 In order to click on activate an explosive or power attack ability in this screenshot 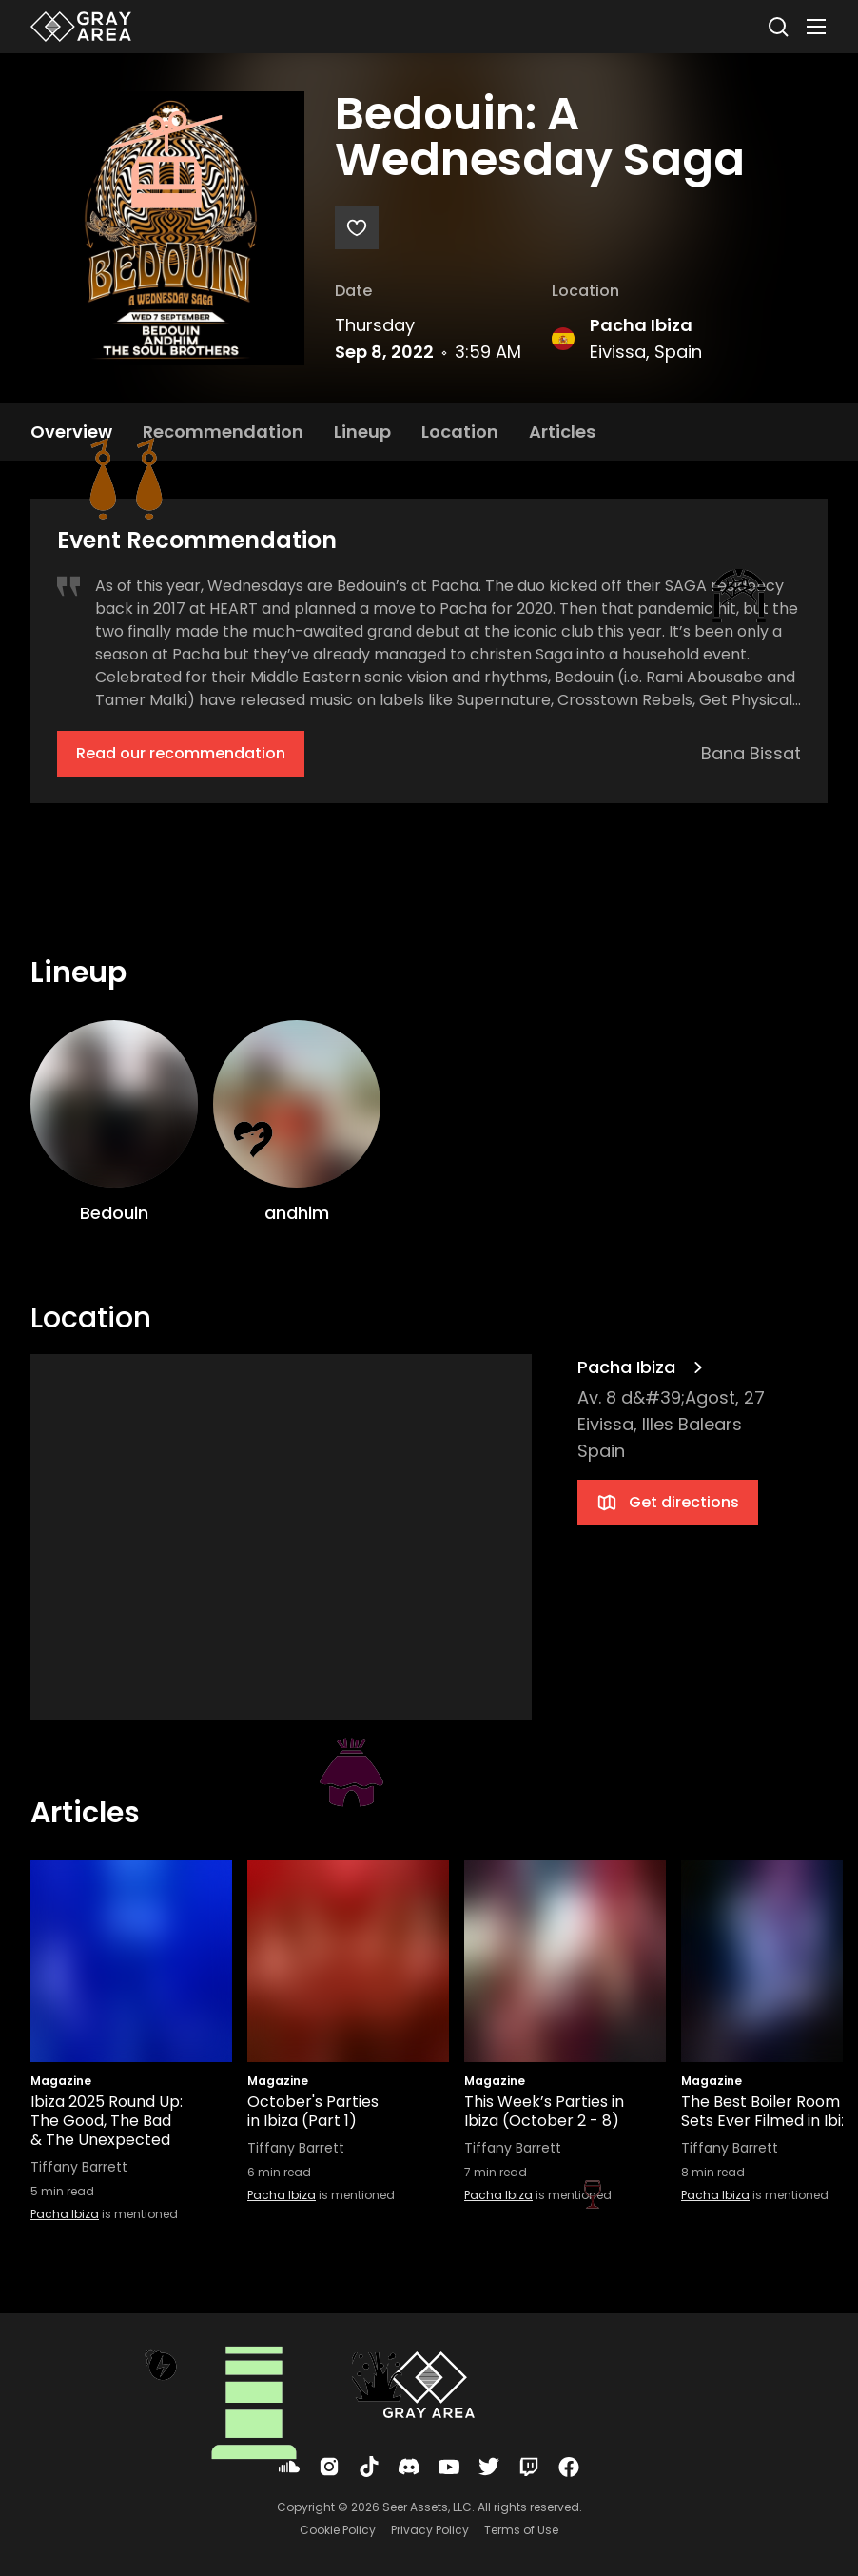, I will do `click(161, 2365)`.